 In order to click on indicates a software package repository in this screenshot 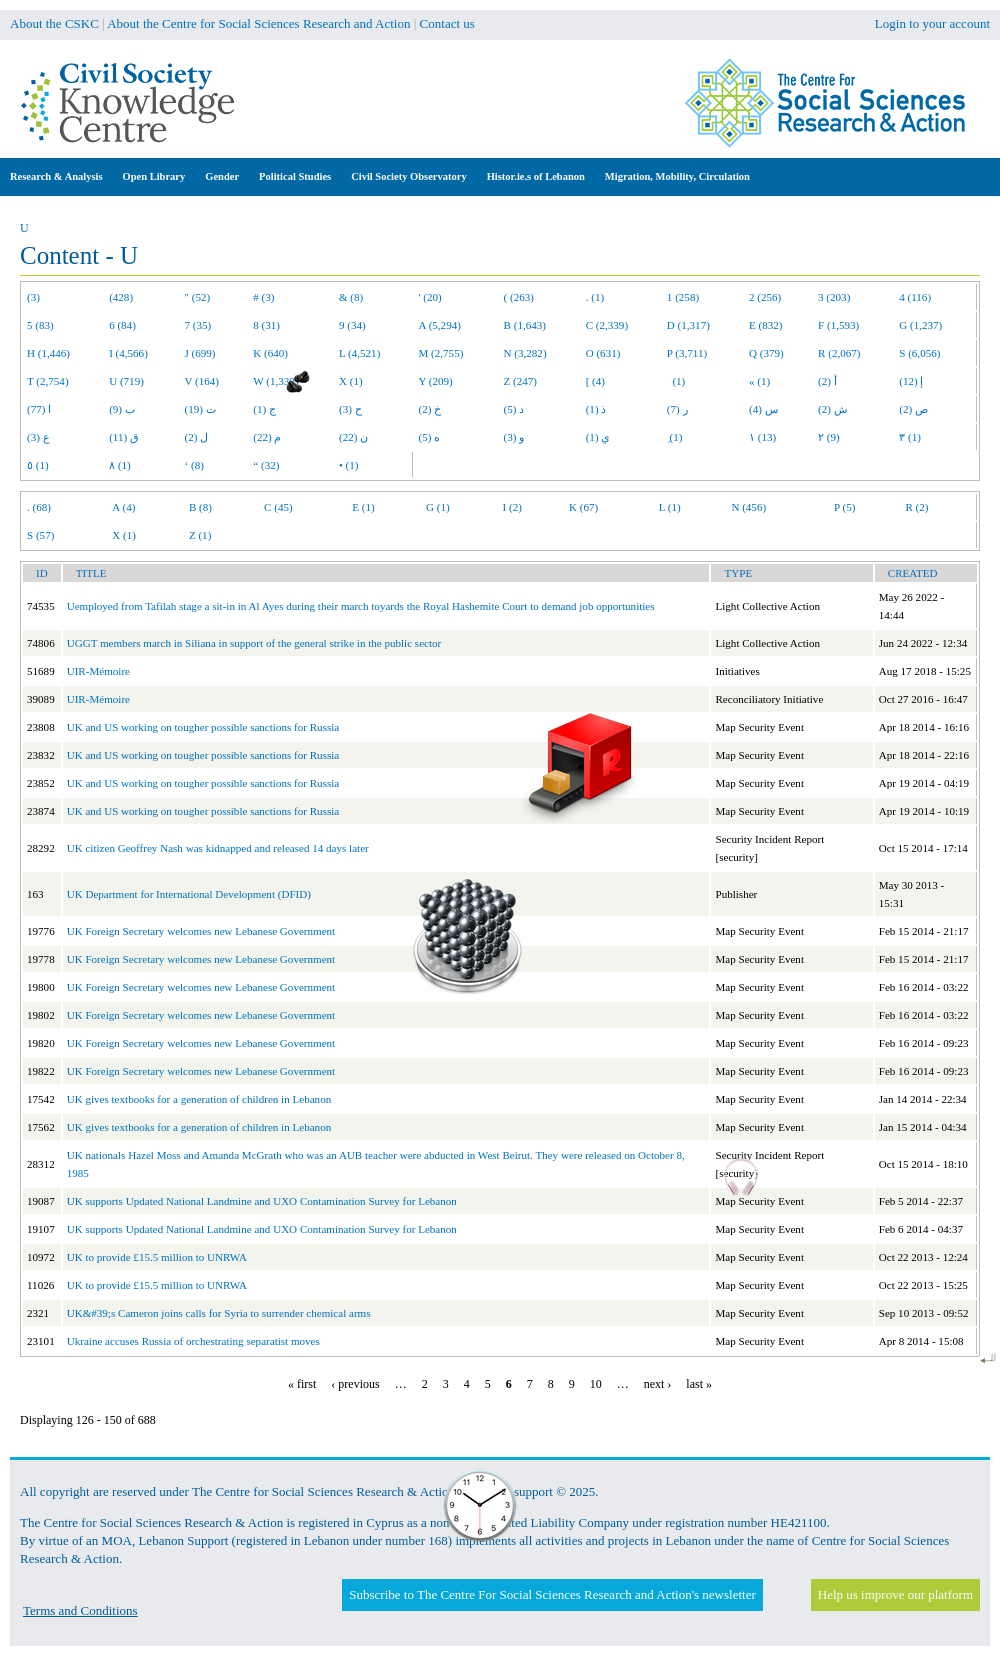, I will do `click(580, 764)`.